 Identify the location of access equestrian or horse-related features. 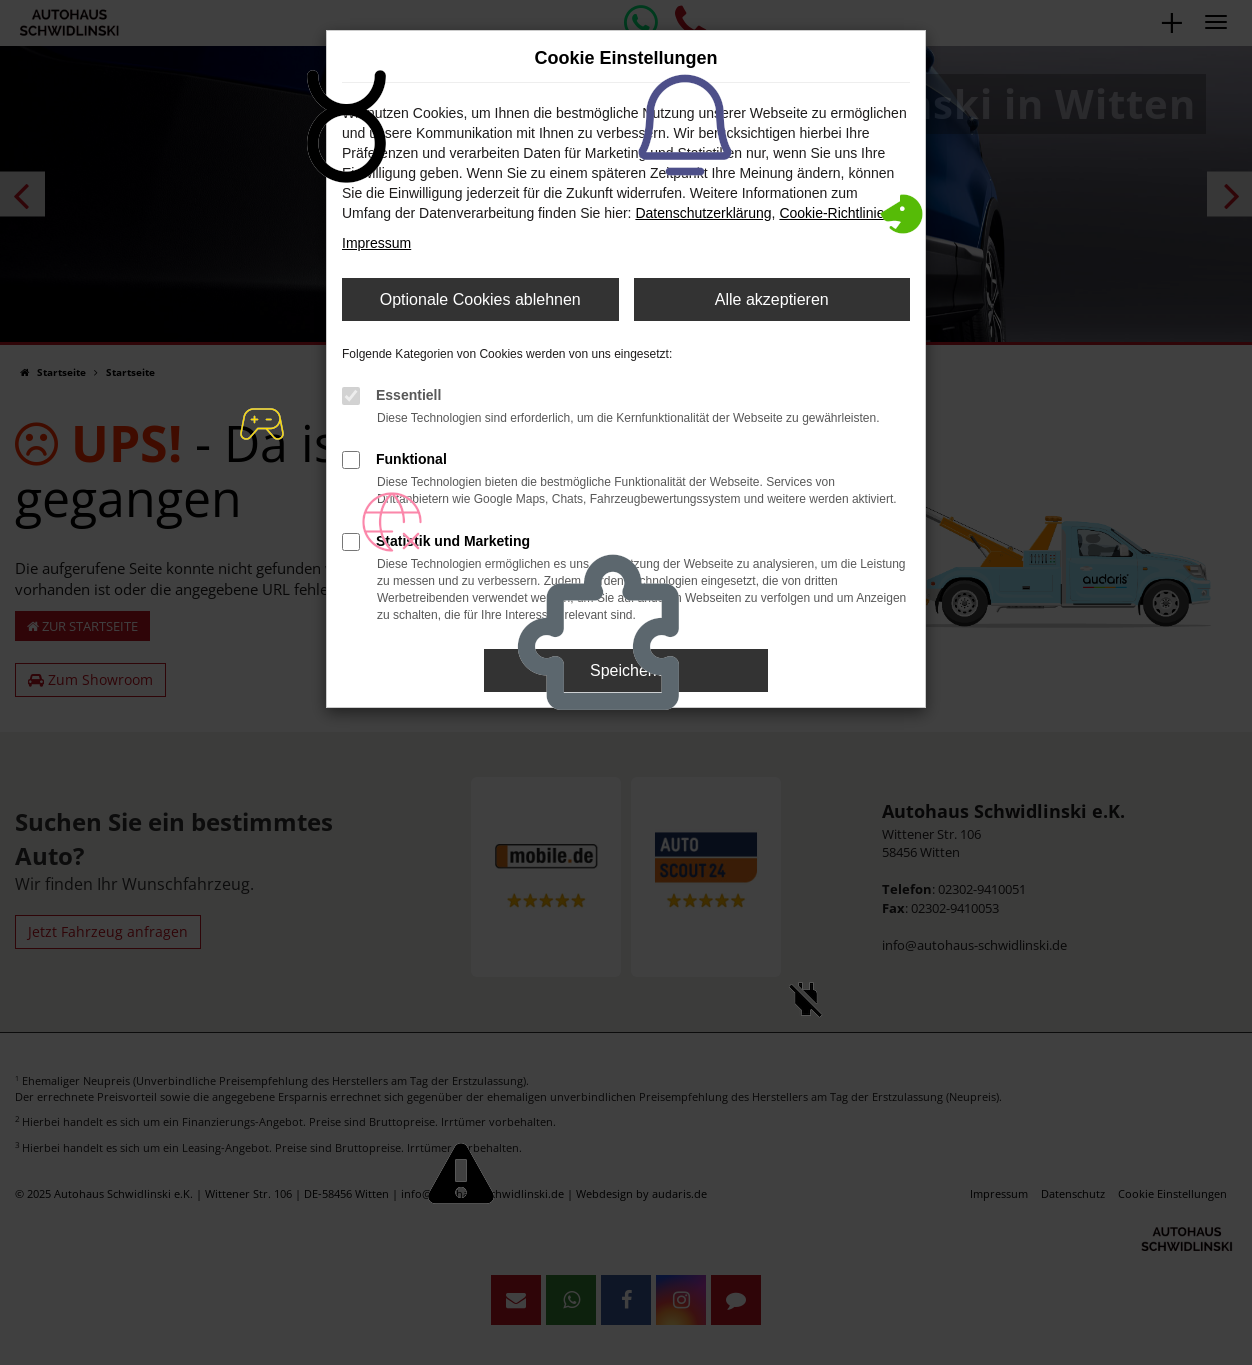
(903, 214).